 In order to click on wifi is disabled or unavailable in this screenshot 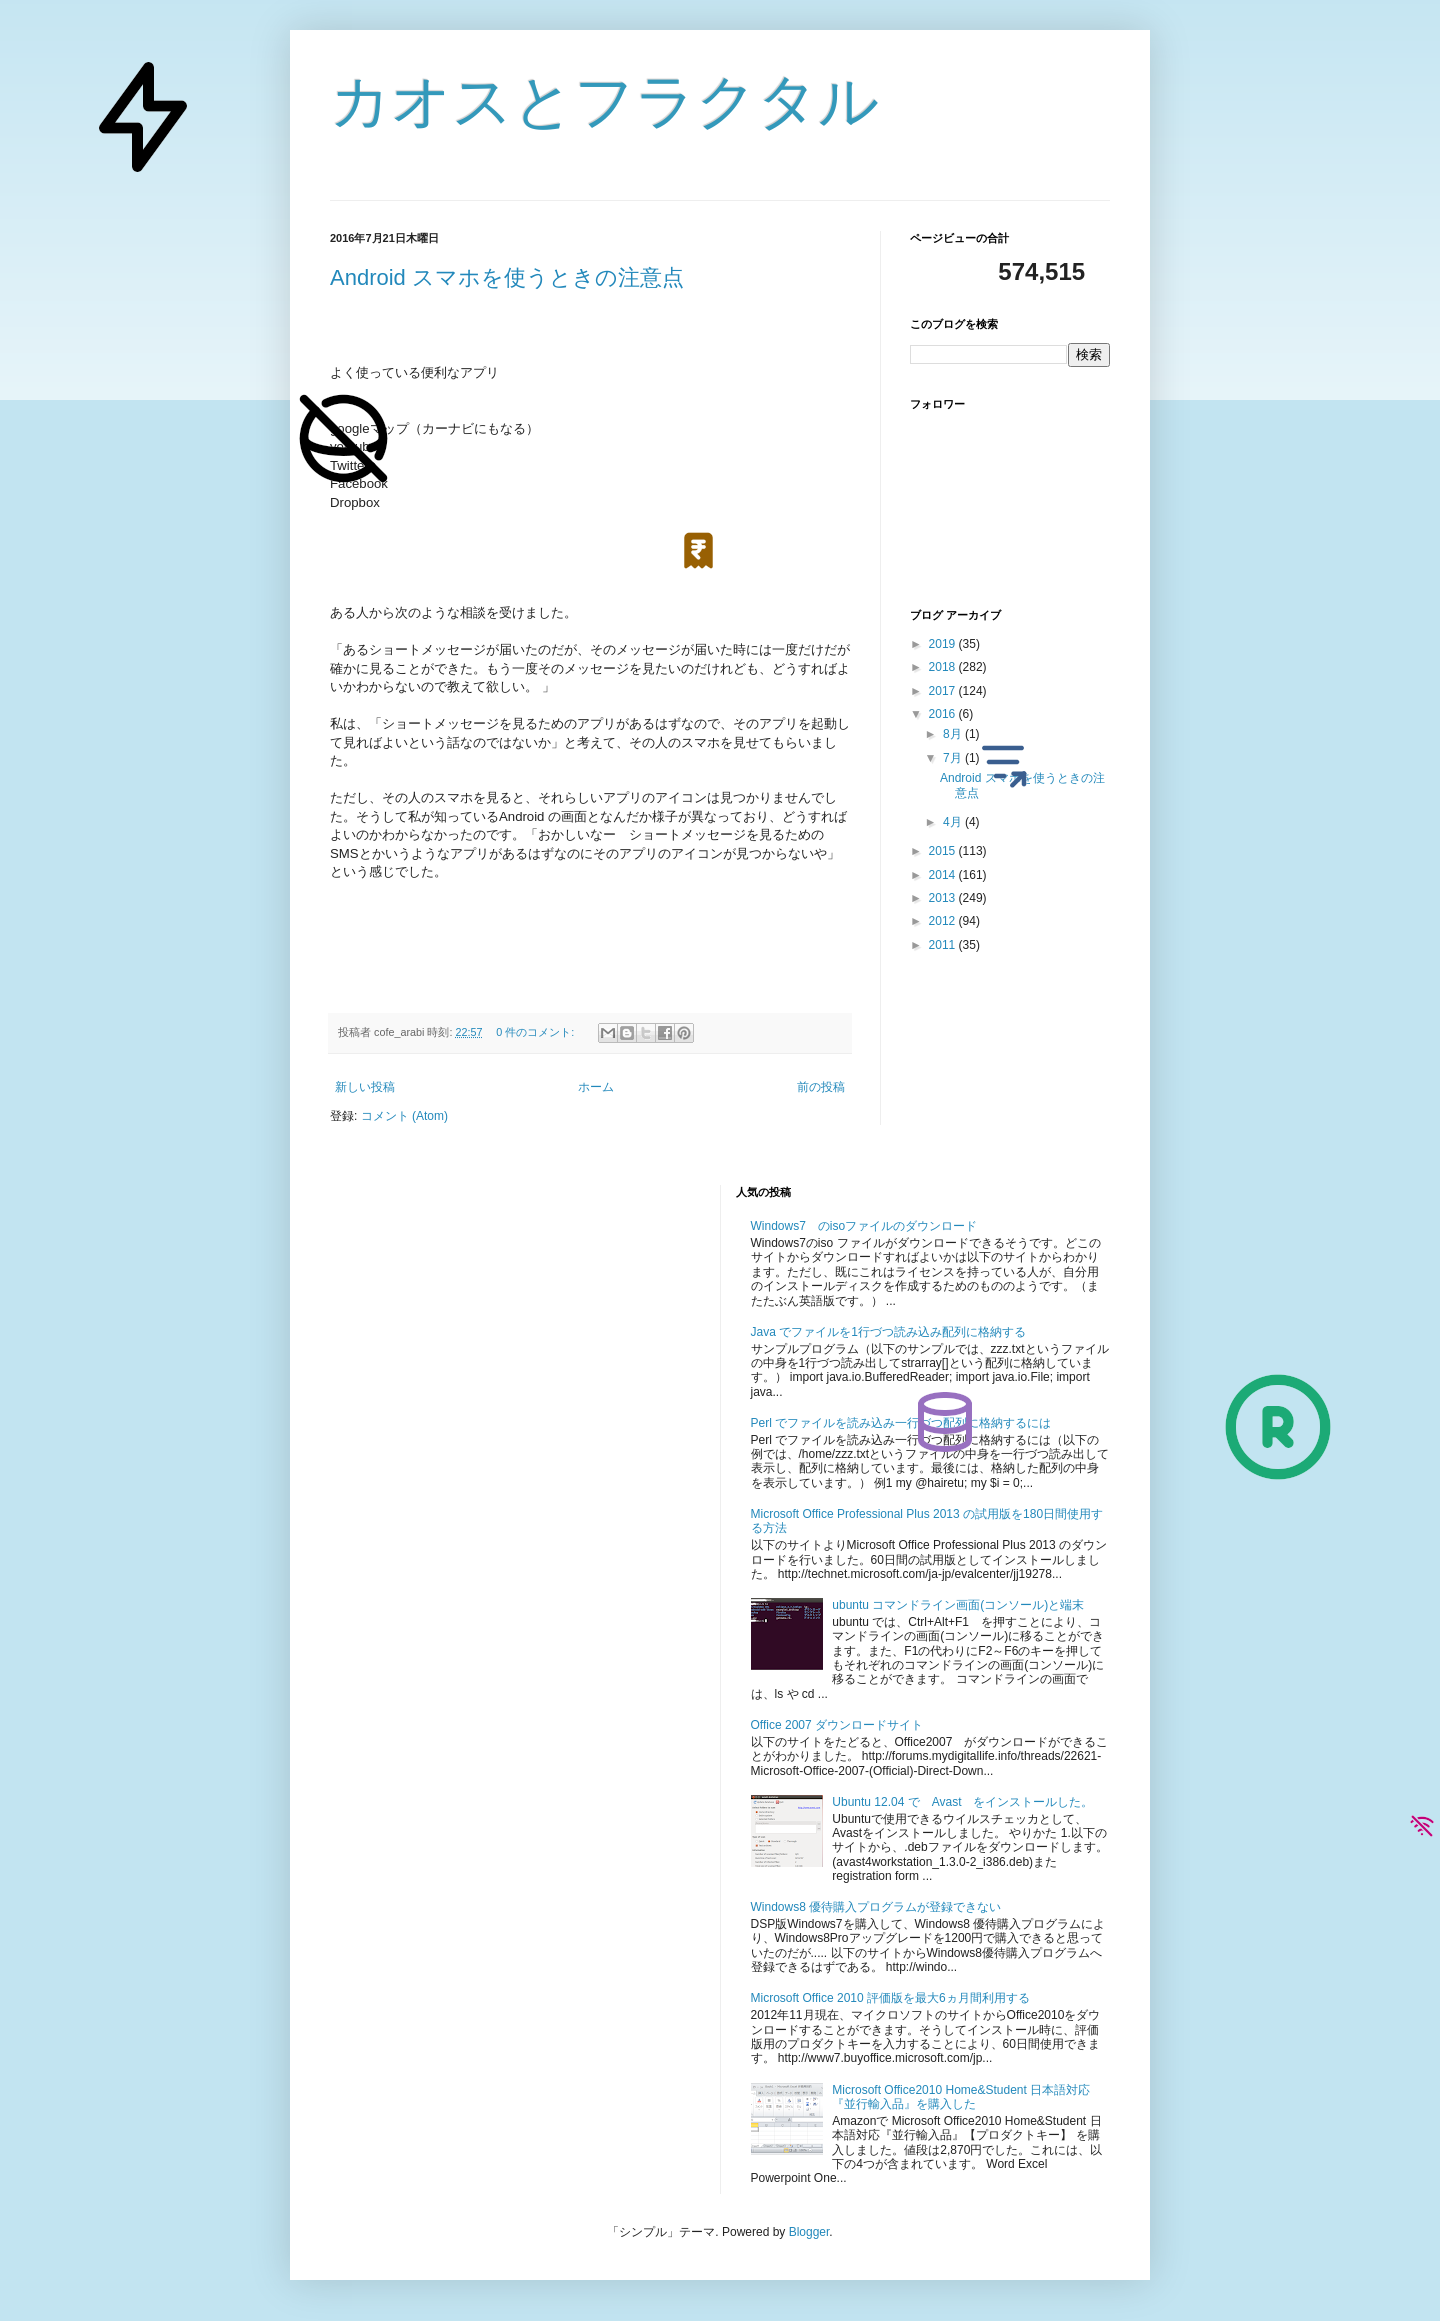, I will do `click(1422, 1826)`.